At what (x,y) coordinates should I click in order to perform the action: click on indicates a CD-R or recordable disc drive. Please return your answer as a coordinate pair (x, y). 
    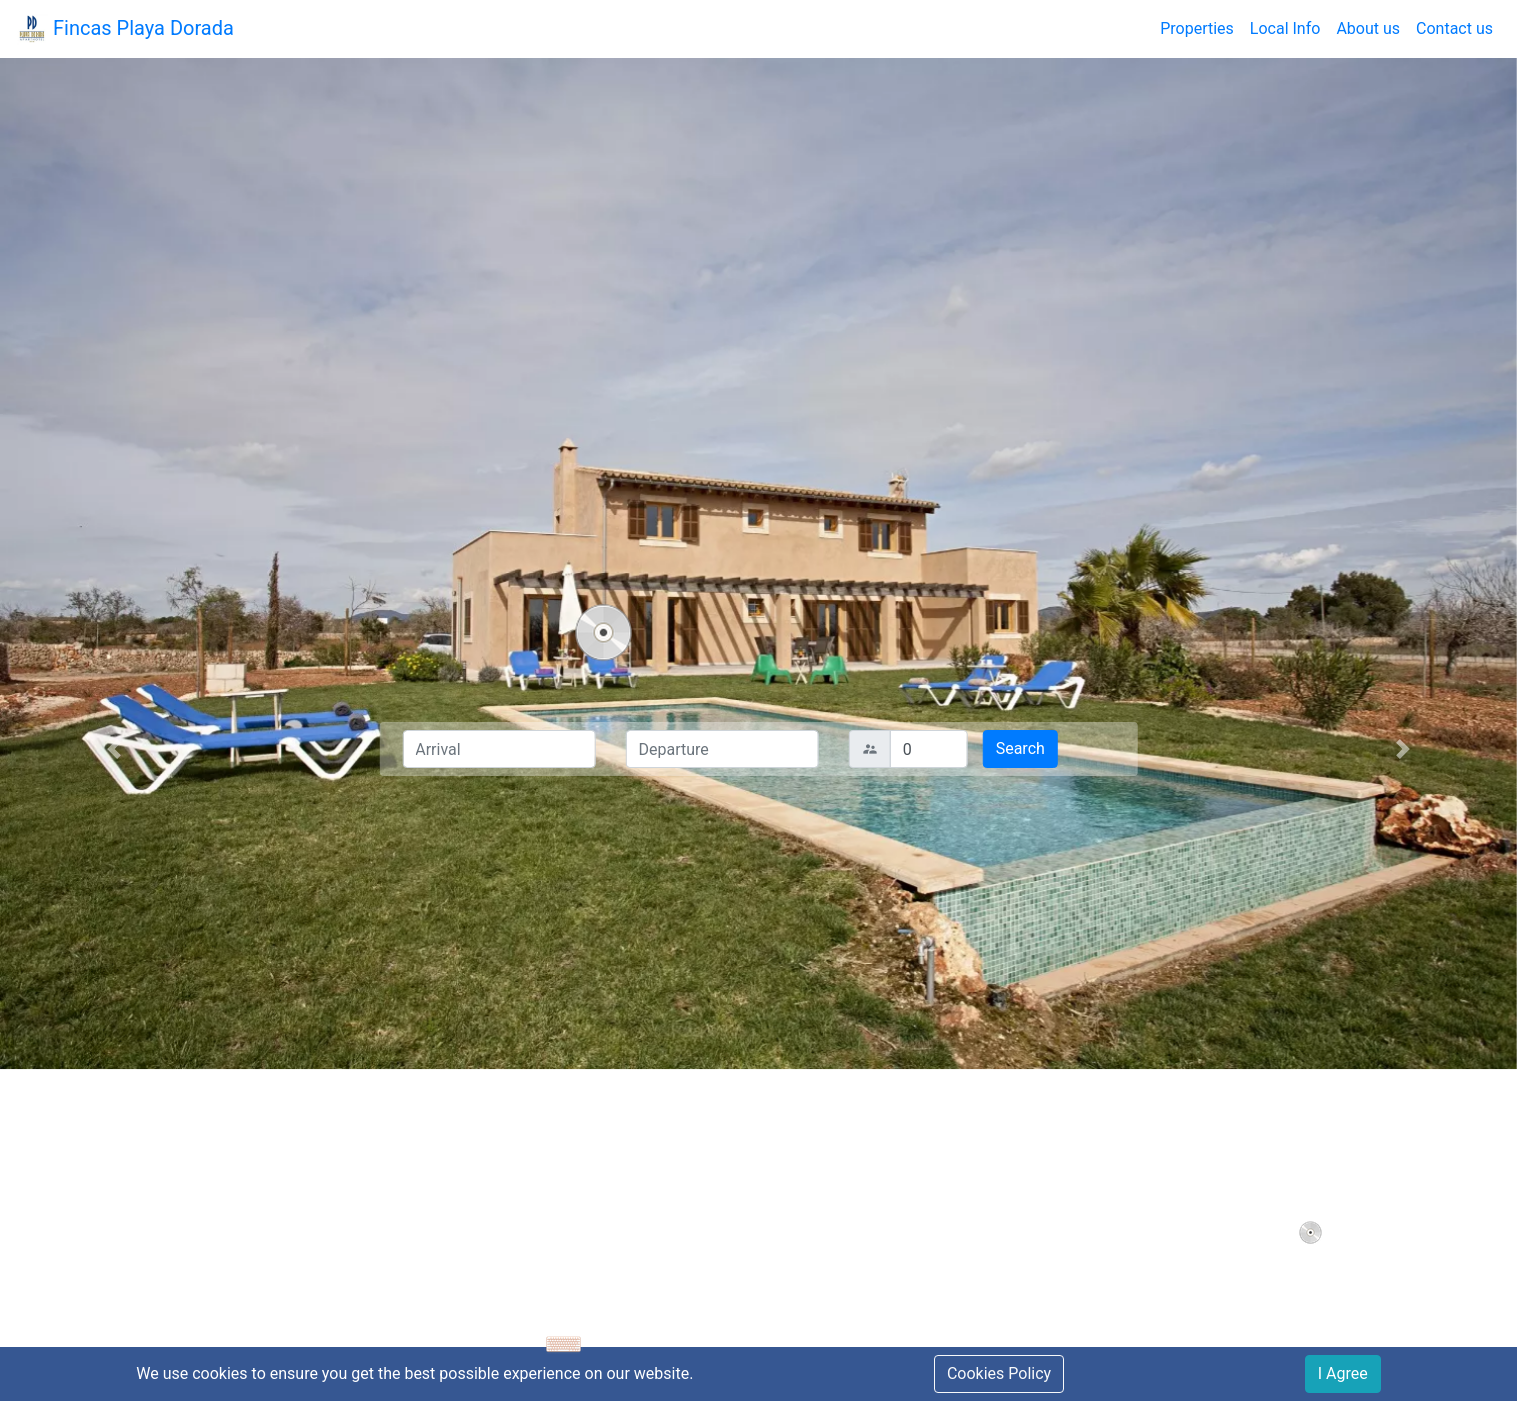
    Looking at the image, I should click on (1310, 1232).